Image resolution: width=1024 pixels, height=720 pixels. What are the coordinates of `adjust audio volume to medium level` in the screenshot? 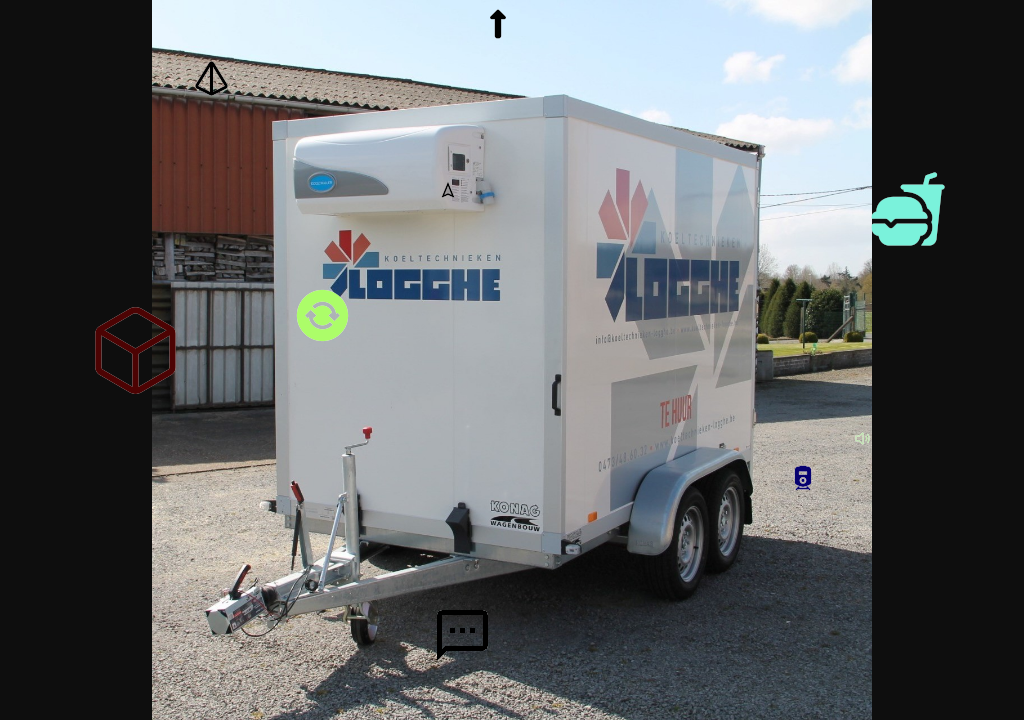 It's located at (862, 438).